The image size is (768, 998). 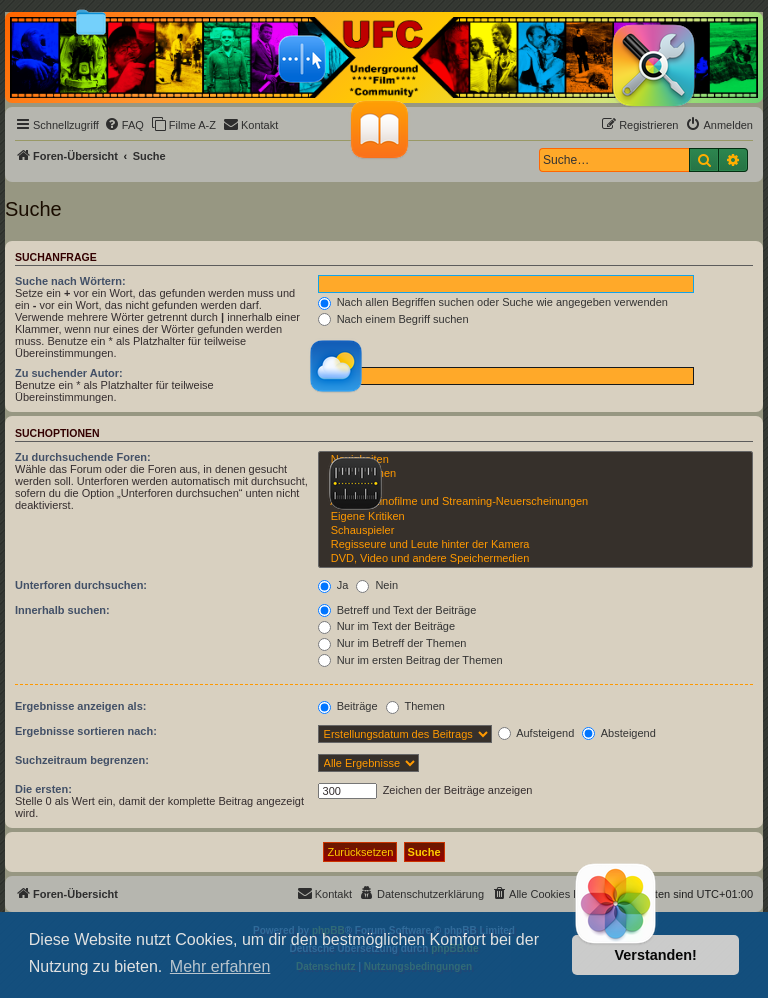 What do you see at coordinates (615, 903) in the screenshot?
I see `open the Photos app` at bounding box center [615, 903].